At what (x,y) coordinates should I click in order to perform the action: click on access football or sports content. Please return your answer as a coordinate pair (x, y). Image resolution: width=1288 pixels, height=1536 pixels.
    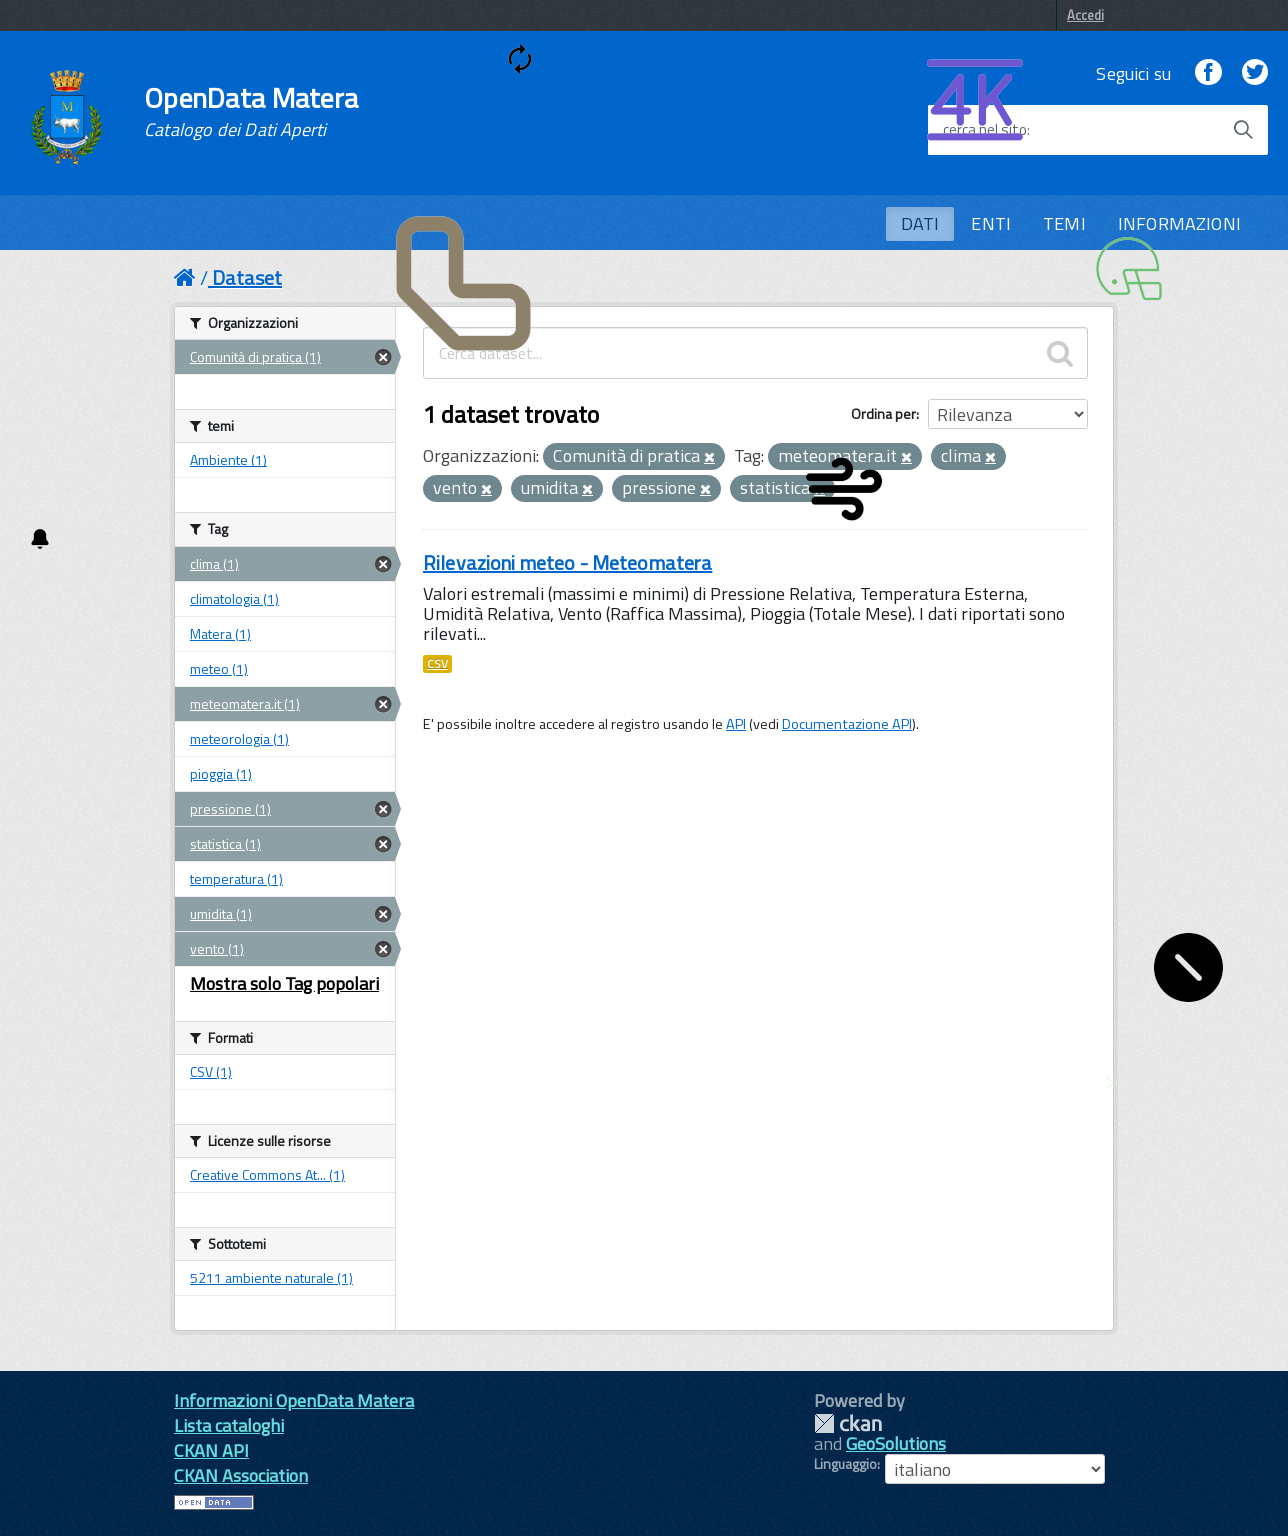
    Looking at the image, I should click on (1129, 270).